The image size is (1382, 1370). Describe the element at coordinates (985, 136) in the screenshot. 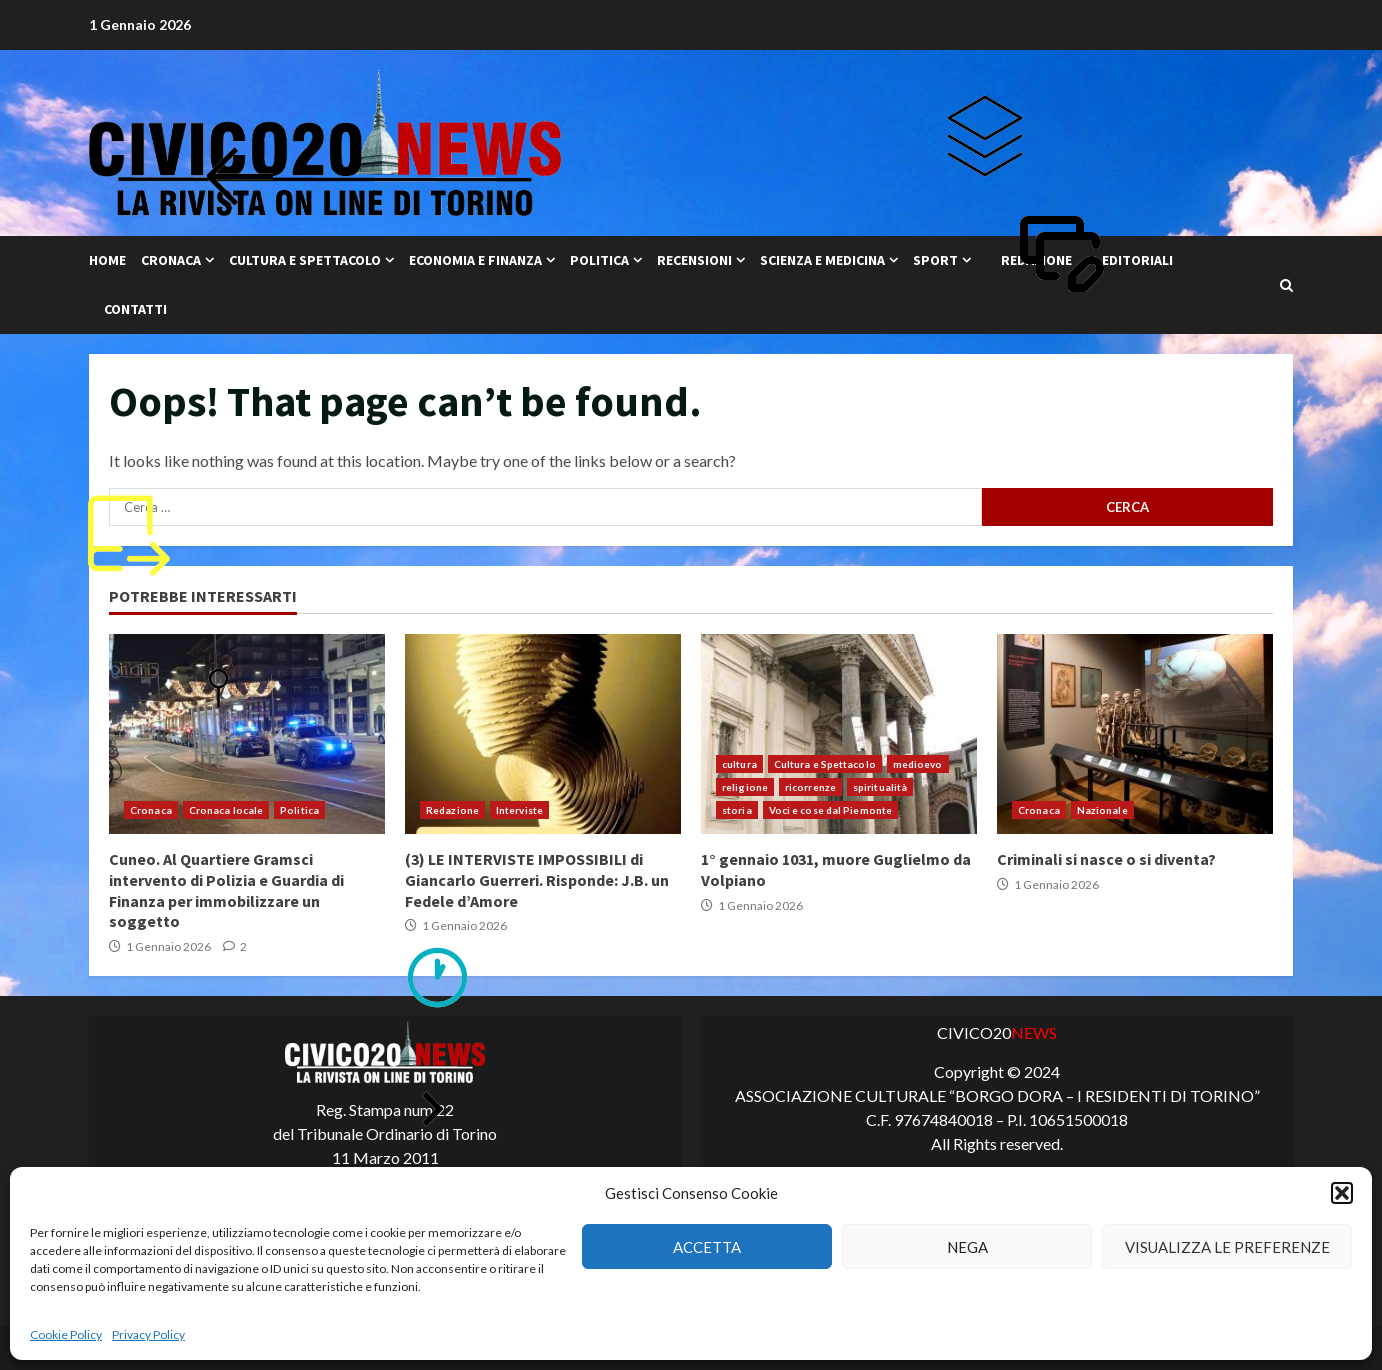

I see `view layers or stacked content` at that location.